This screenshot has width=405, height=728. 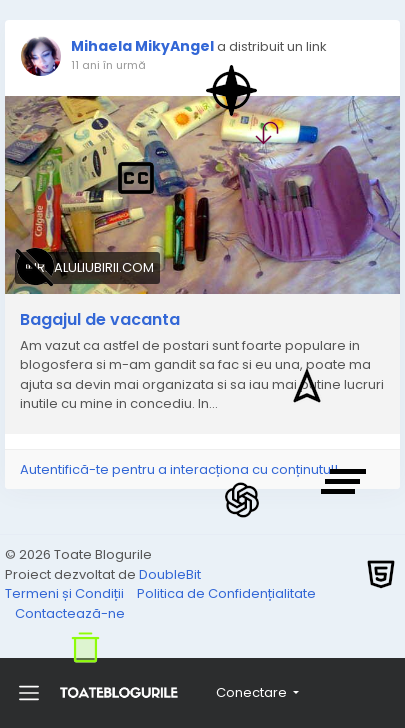 What do you see at coordinates (242, 500) in the screenshot?
I see `open OpenAI or ChatGPT app` at bounding box center [242, 500].